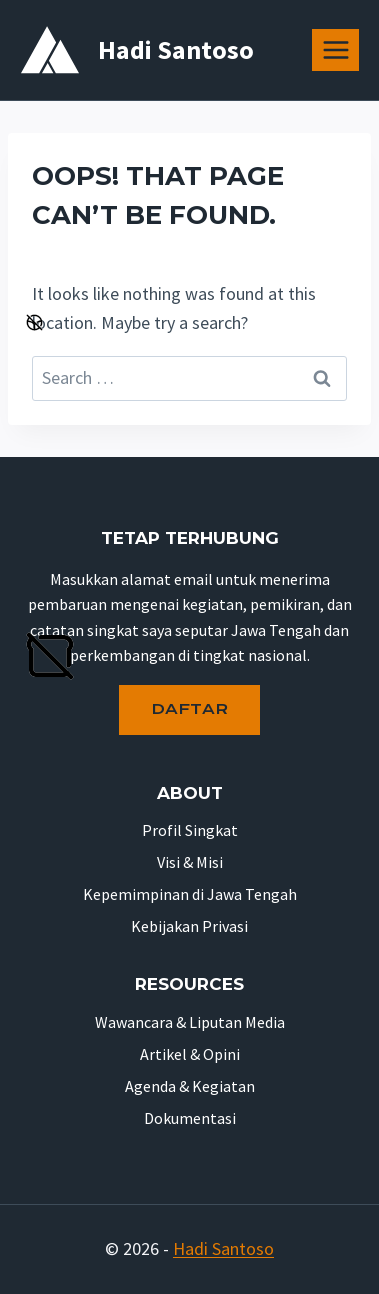  What do you see at coordinates (34, 322) in the screenshot?
I see `disable steering or driving controls` at bounding box center [34, 322].